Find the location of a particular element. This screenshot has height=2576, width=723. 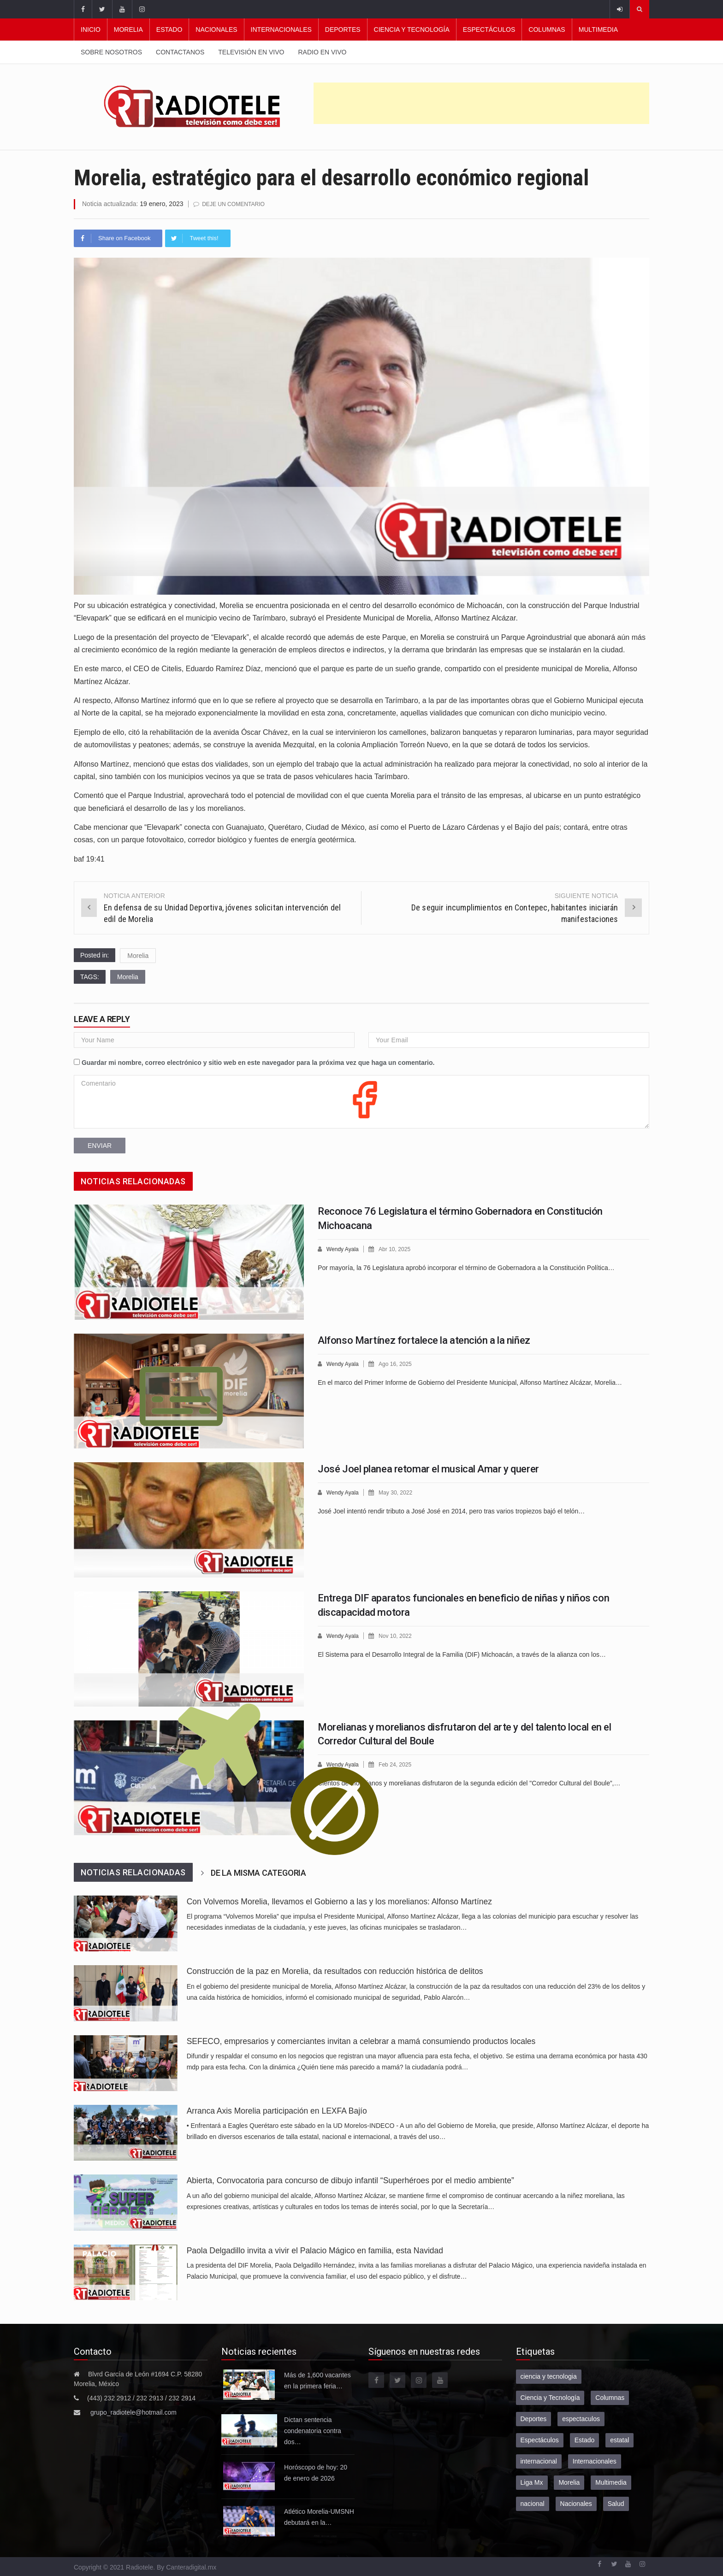

connect with Facebook is located at coordinates (364, 1099).